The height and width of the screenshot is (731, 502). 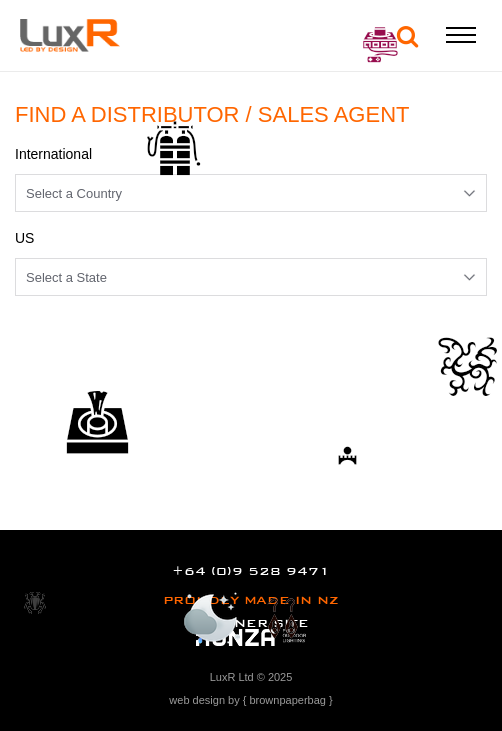 I want to click on indicates scattered showers at night, so click(x=212, y=618).